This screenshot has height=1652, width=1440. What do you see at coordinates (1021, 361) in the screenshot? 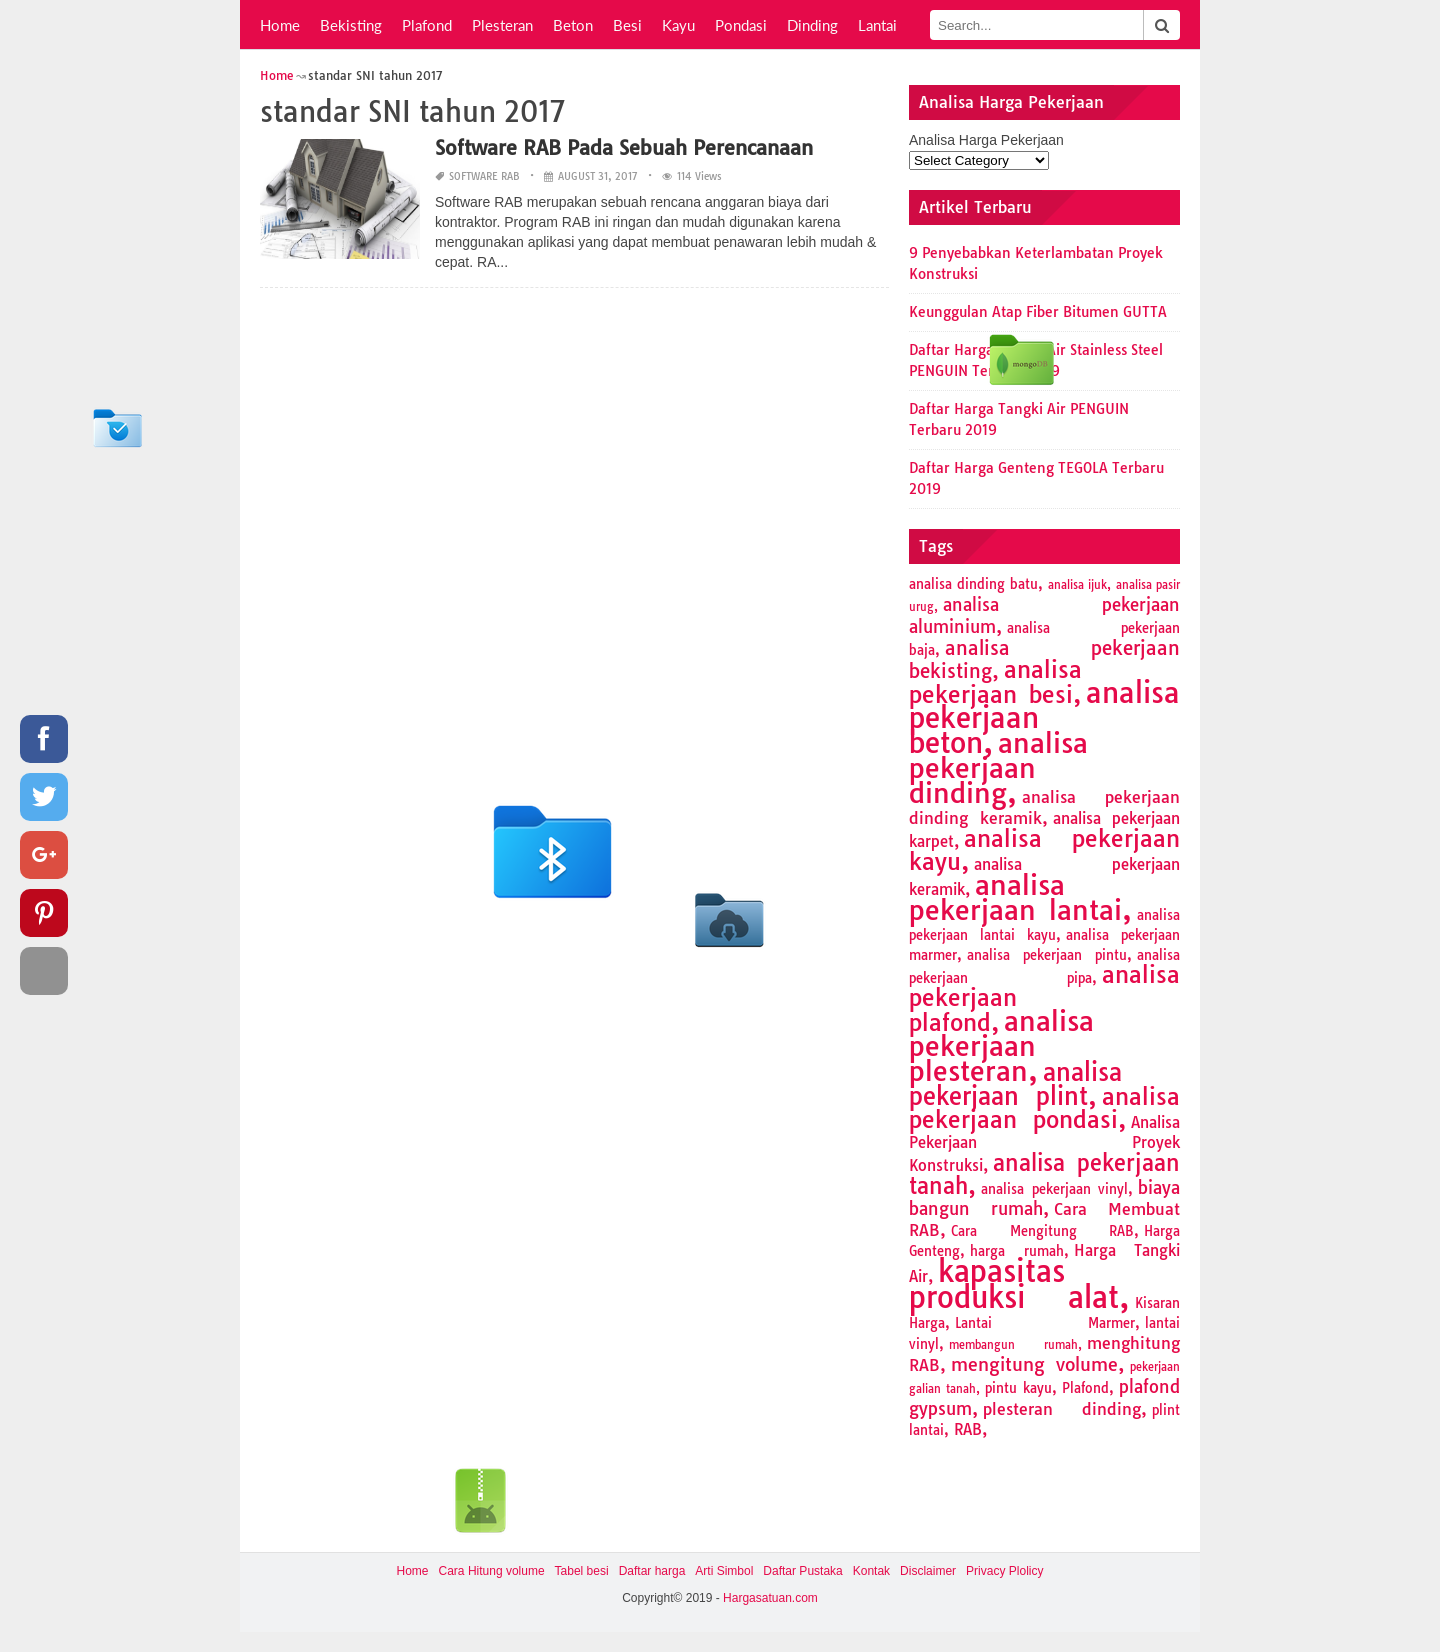
I see `open folder containing MongoDB database files` at bounding box center [1021, 361].